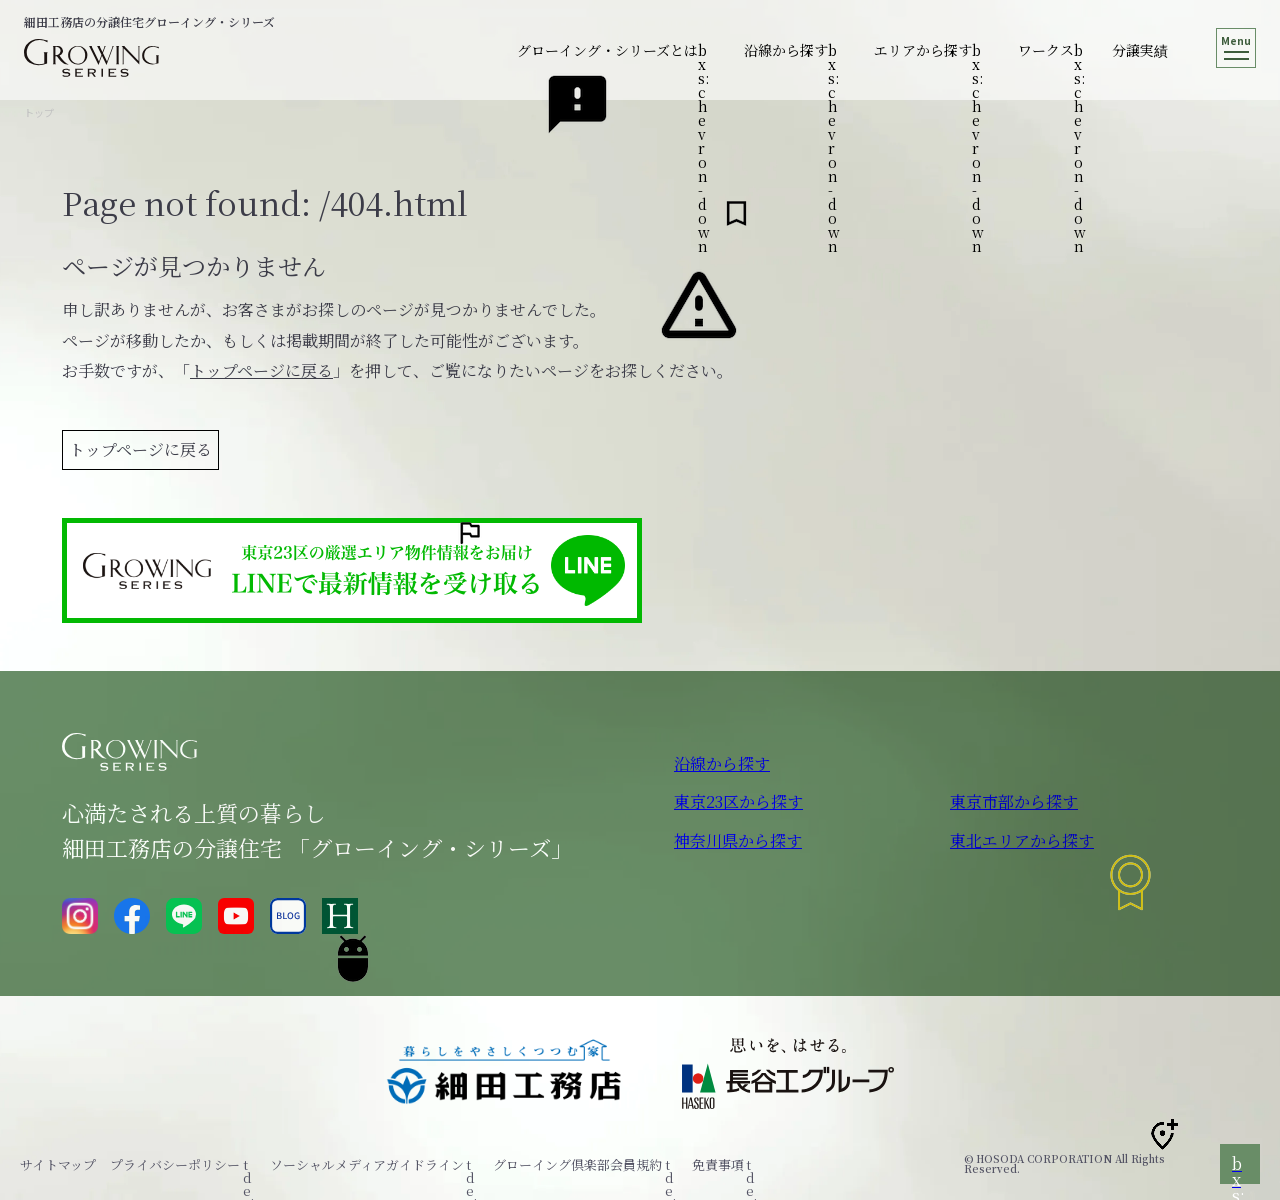 This screenshot has width=1280, height=1200. Describe the element at coordinates (1130, 882) in the screenshot. I see `view achievements or awards` at that location.